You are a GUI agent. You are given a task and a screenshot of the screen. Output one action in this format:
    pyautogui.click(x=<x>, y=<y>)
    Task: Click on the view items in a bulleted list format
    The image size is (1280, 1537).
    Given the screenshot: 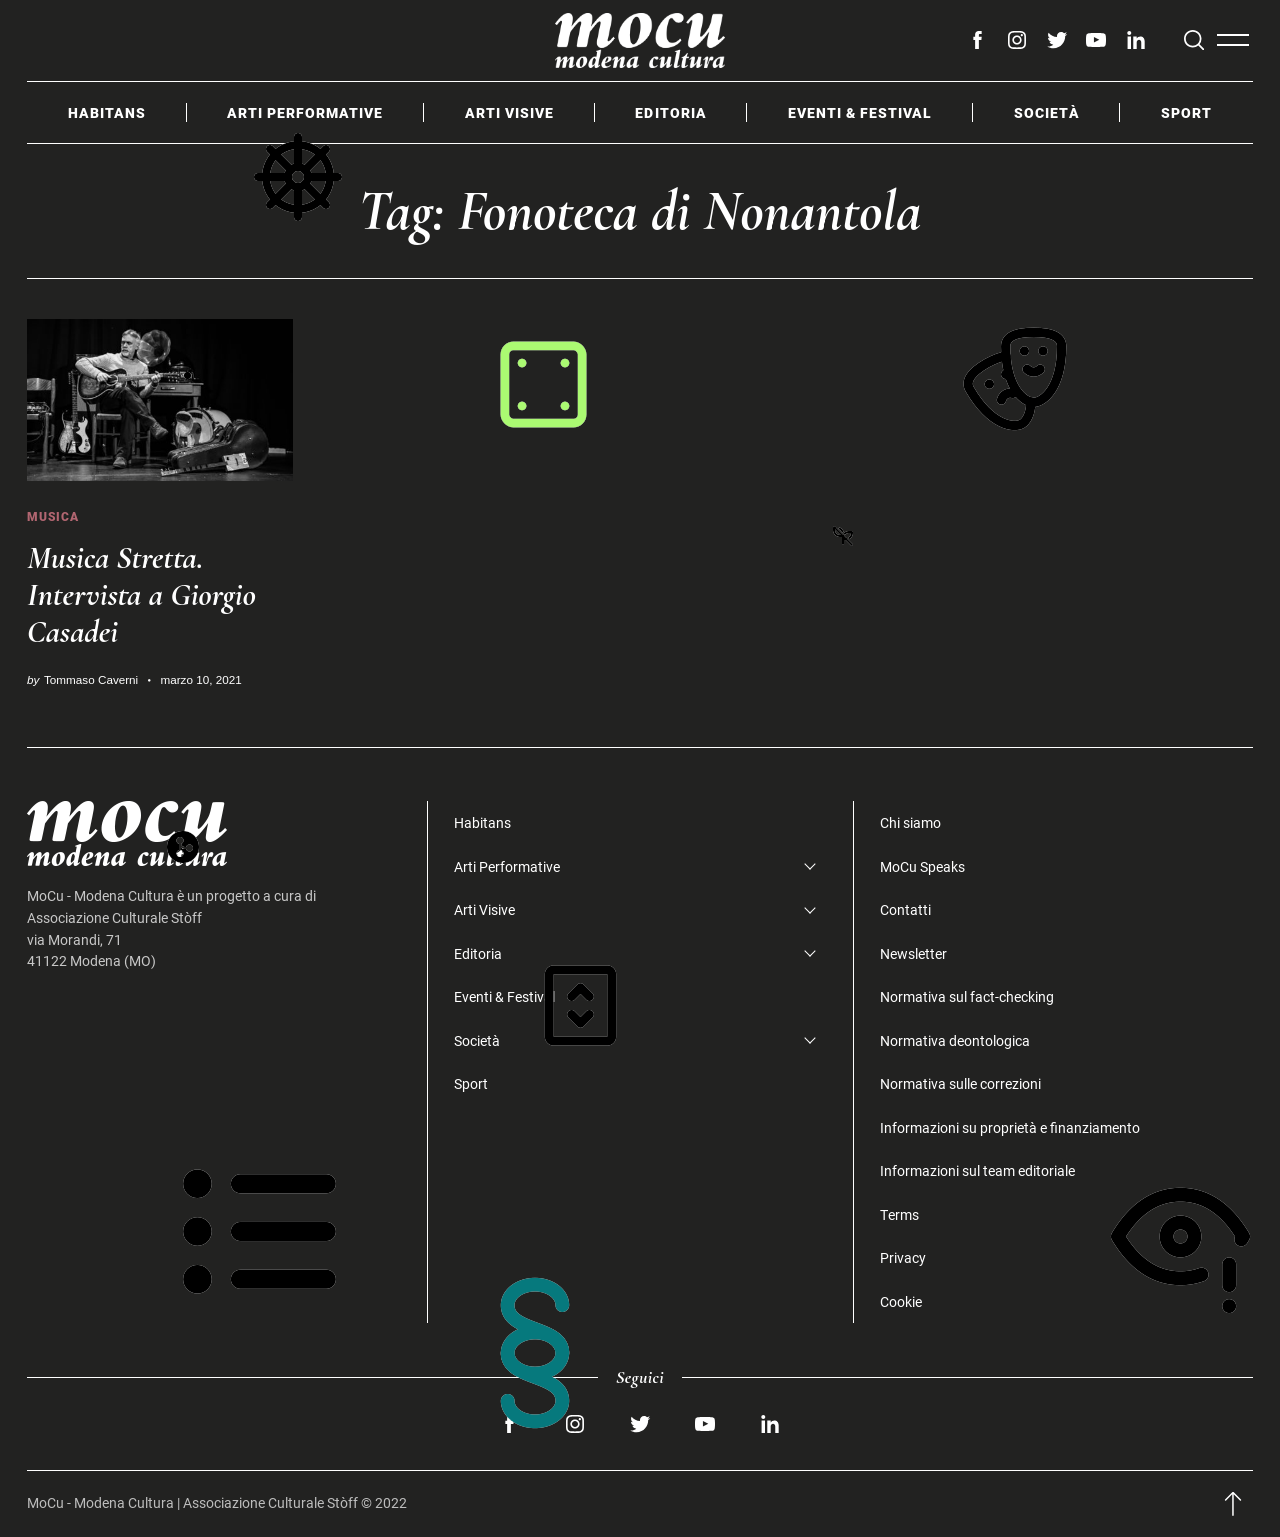 What is the action you would take?
    pyautogui.click(x=259, y=1231)
    